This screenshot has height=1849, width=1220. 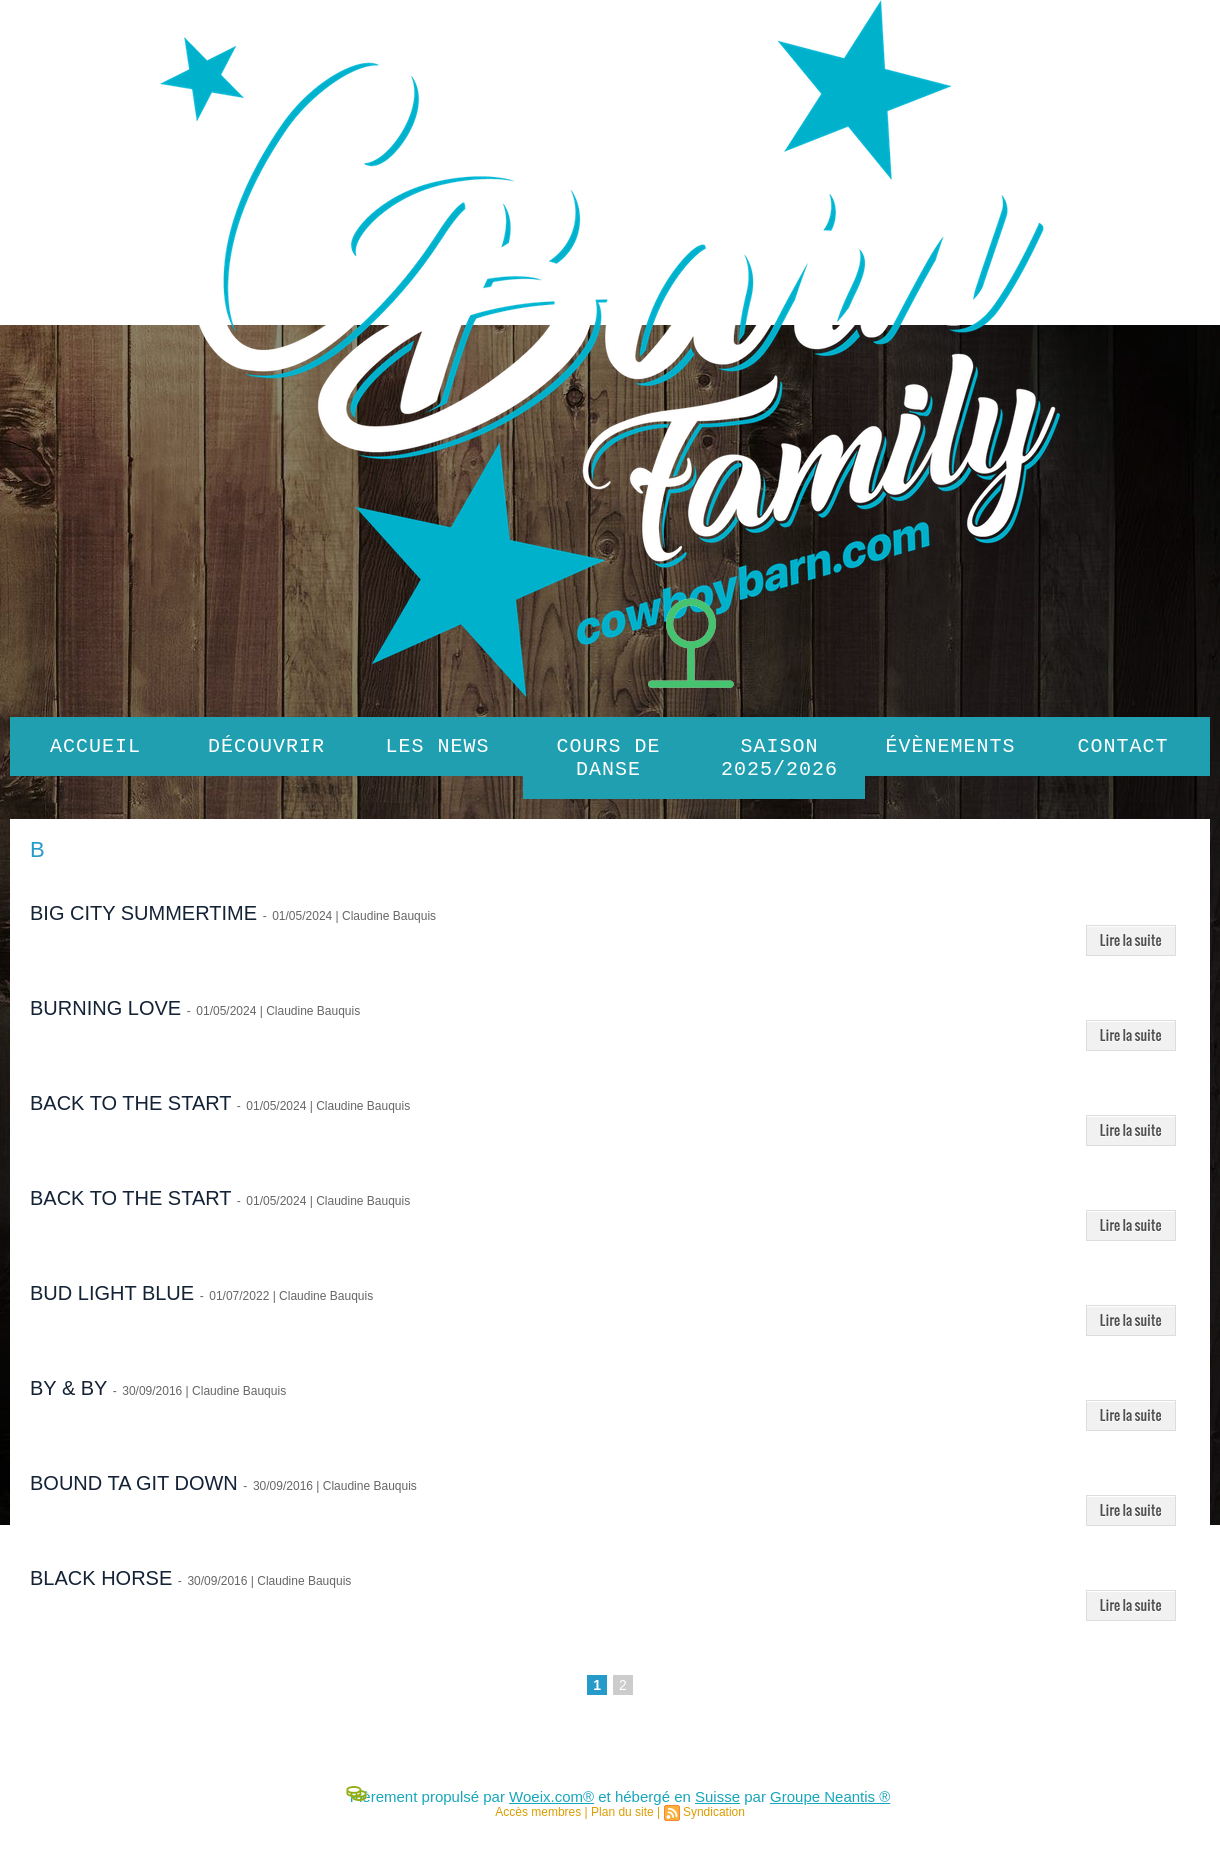 I want to click on mark a location on the map, so click(x=691, y=645).